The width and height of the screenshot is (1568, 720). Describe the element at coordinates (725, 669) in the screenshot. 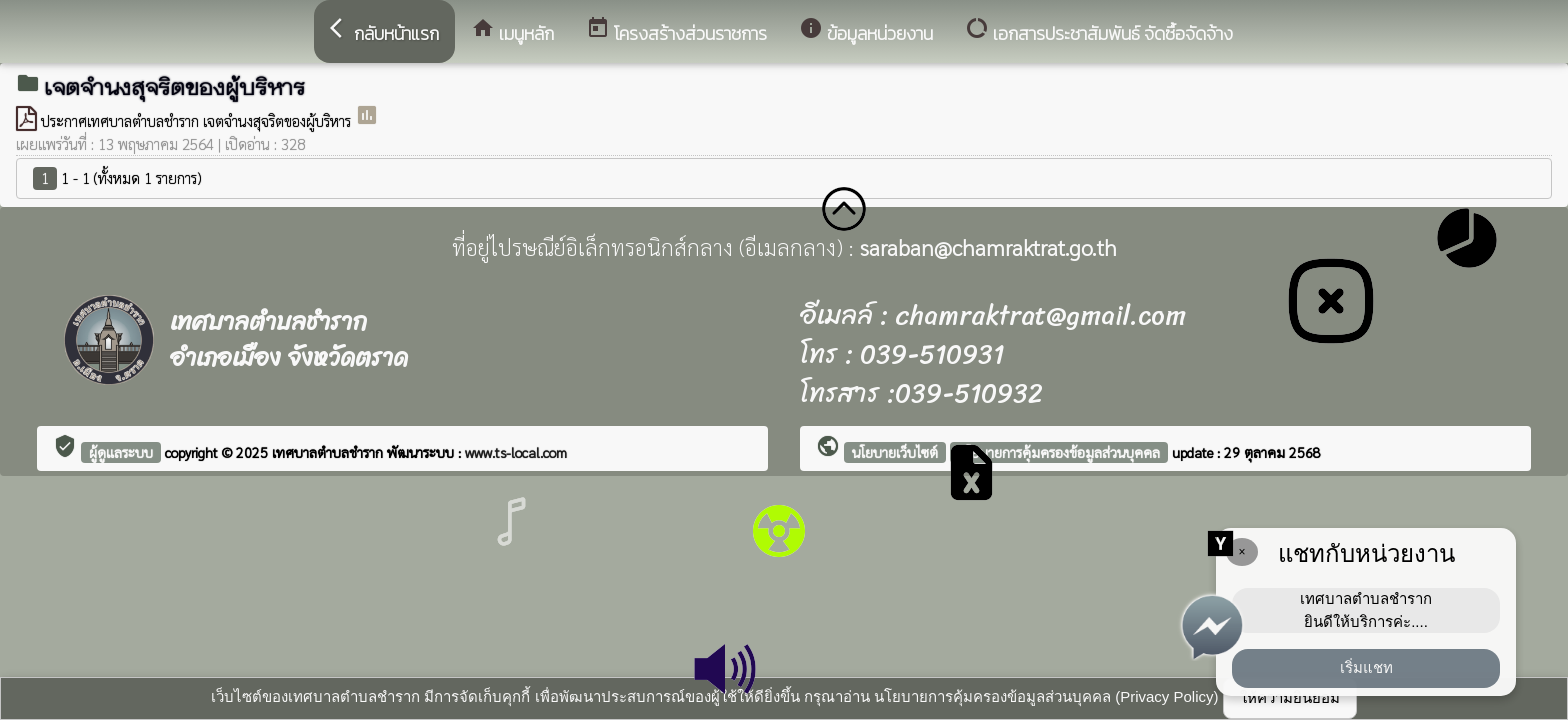

I see `volume is set to high or maximum` at that location.